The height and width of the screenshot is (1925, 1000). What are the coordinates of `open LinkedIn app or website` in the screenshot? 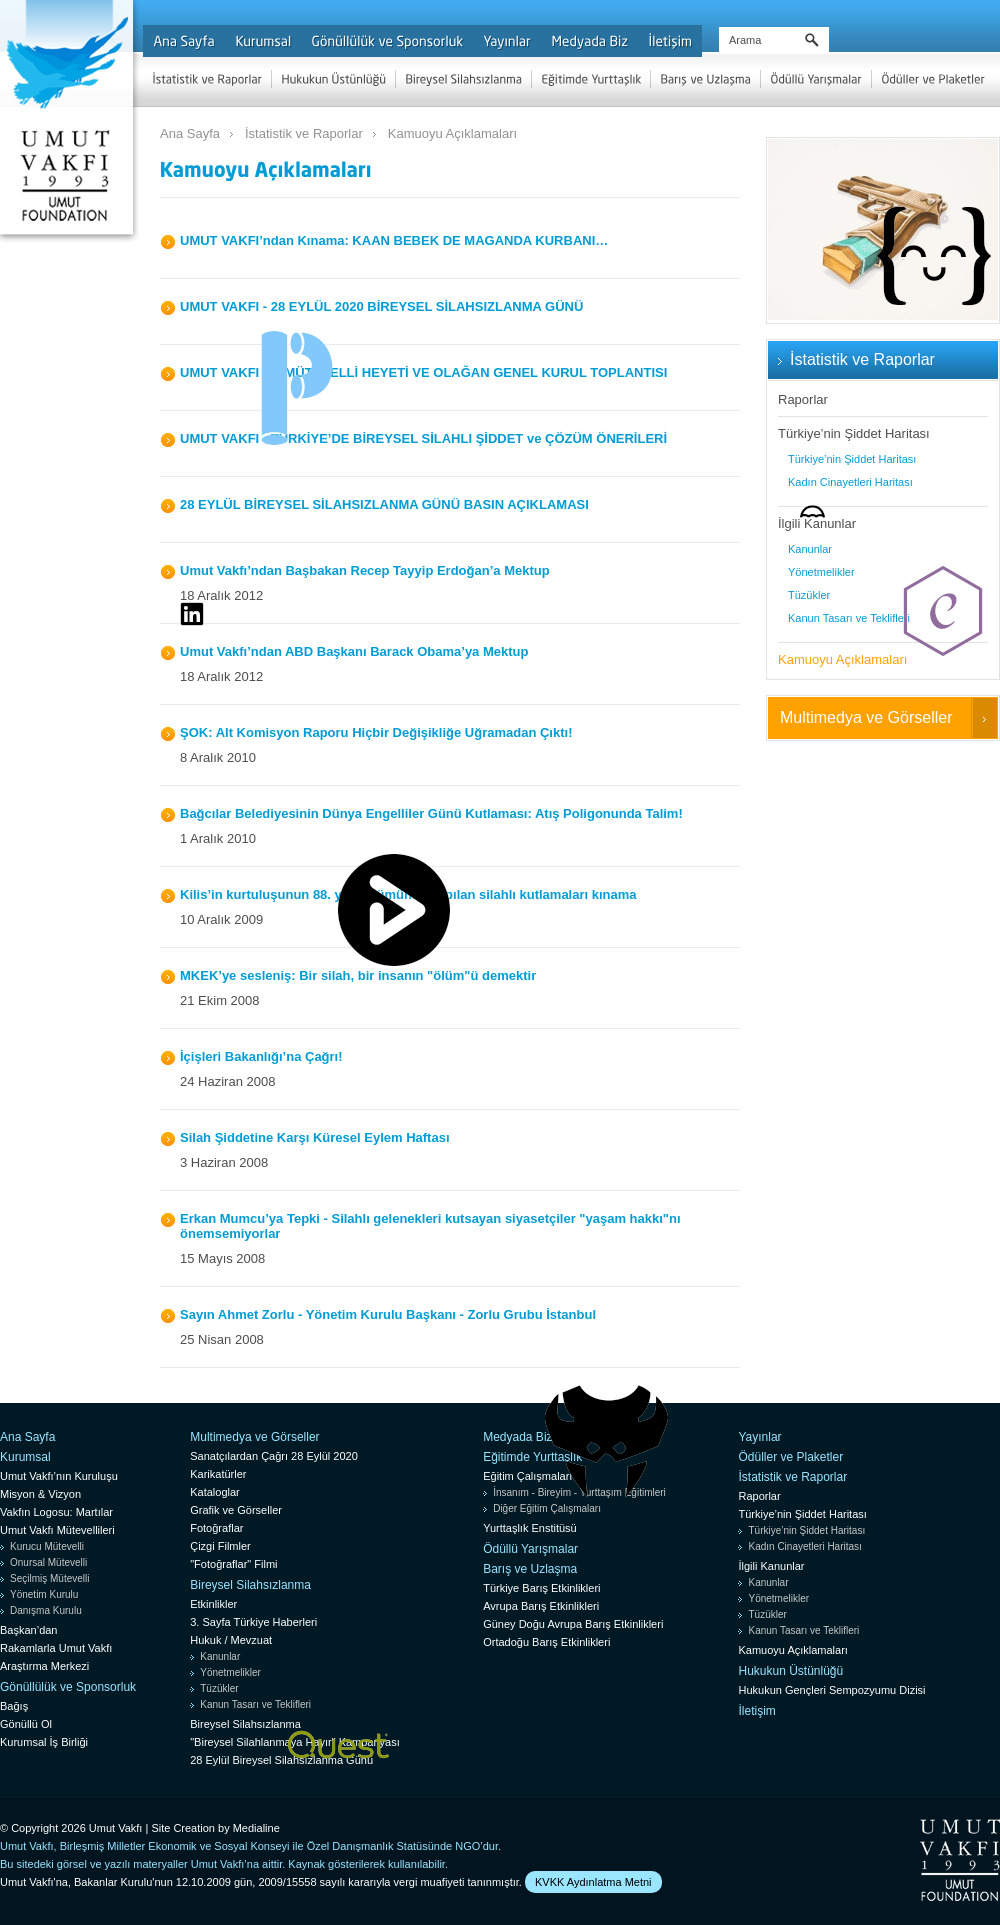 It's located at (192, 614).